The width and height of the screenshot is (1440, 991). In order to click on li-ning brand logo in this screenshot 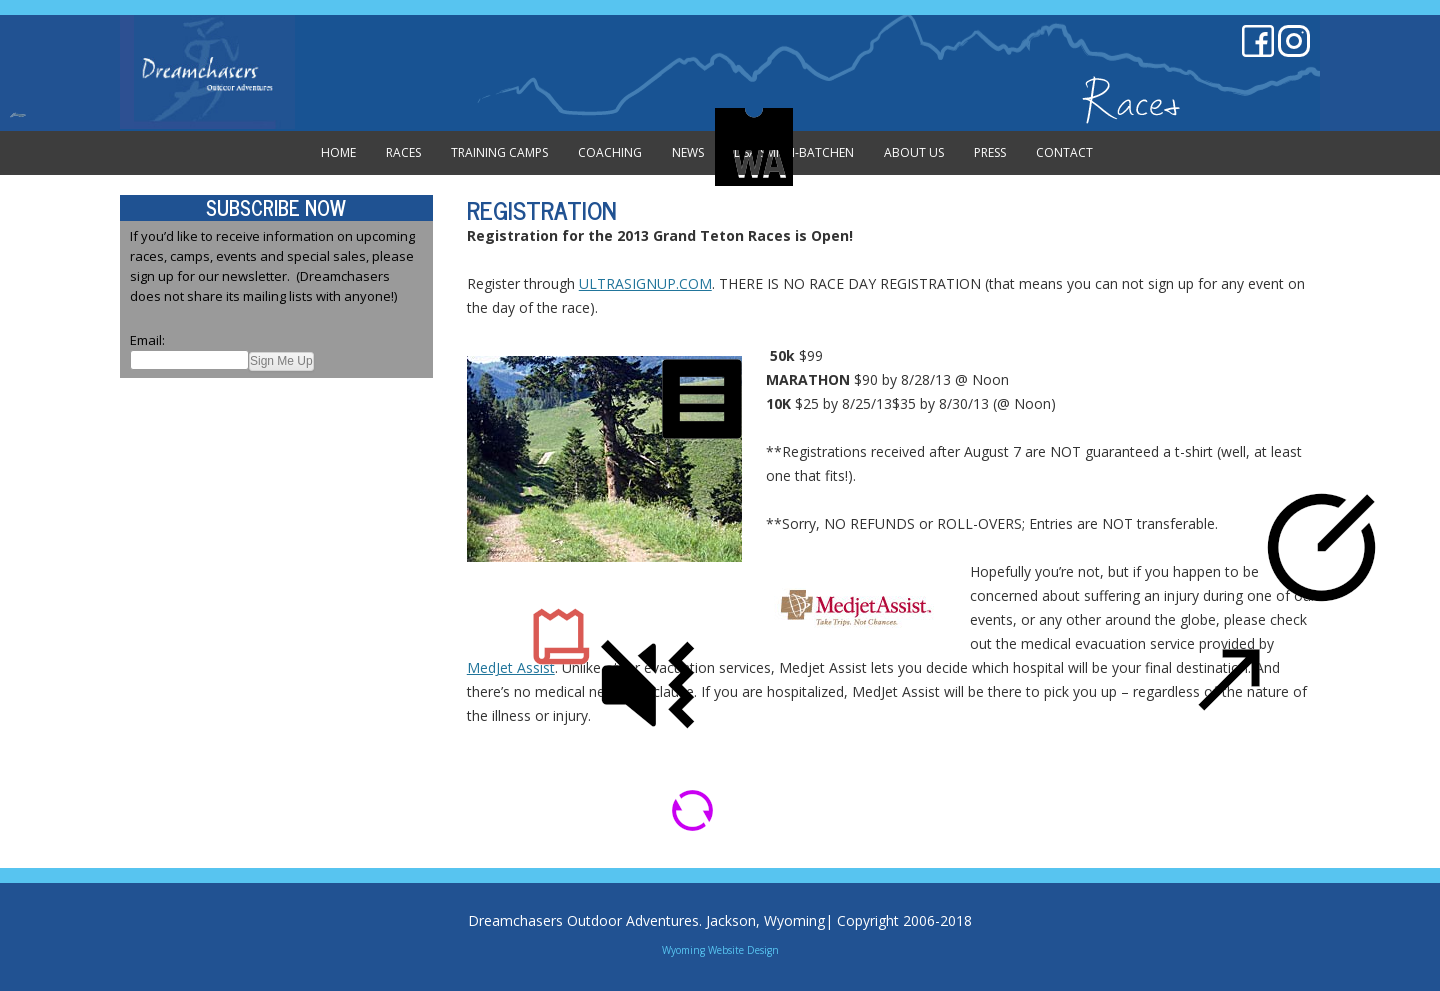, I will do `click(18, 115)`.